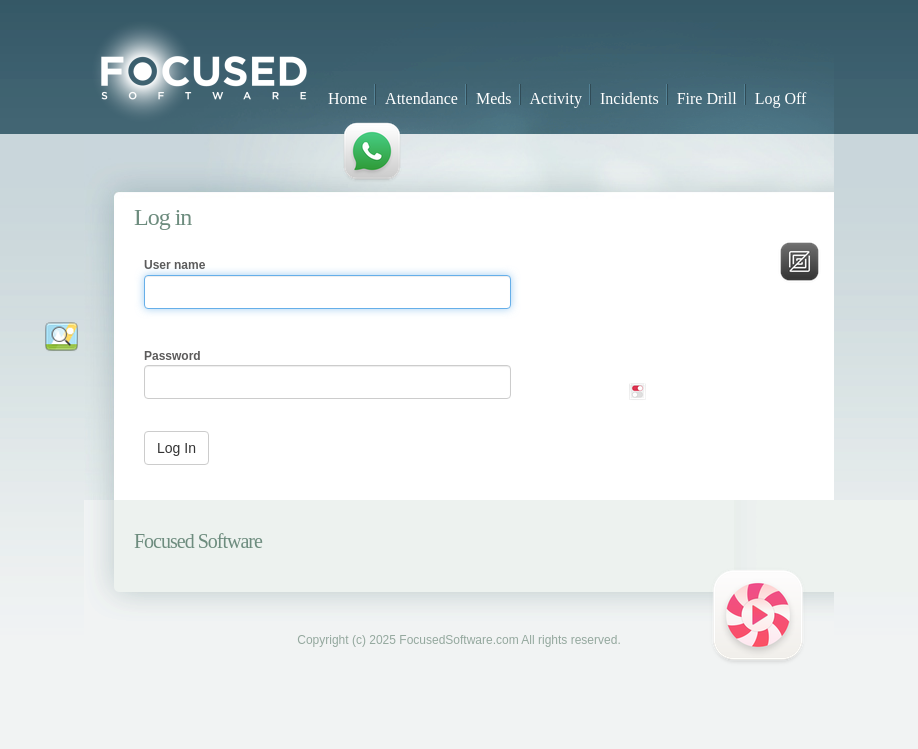 This screenshot has width=918, height=749. Describe the element at coordinates (637, 391) in the screenshot. I see `open desktop preferences or settings` at that location.